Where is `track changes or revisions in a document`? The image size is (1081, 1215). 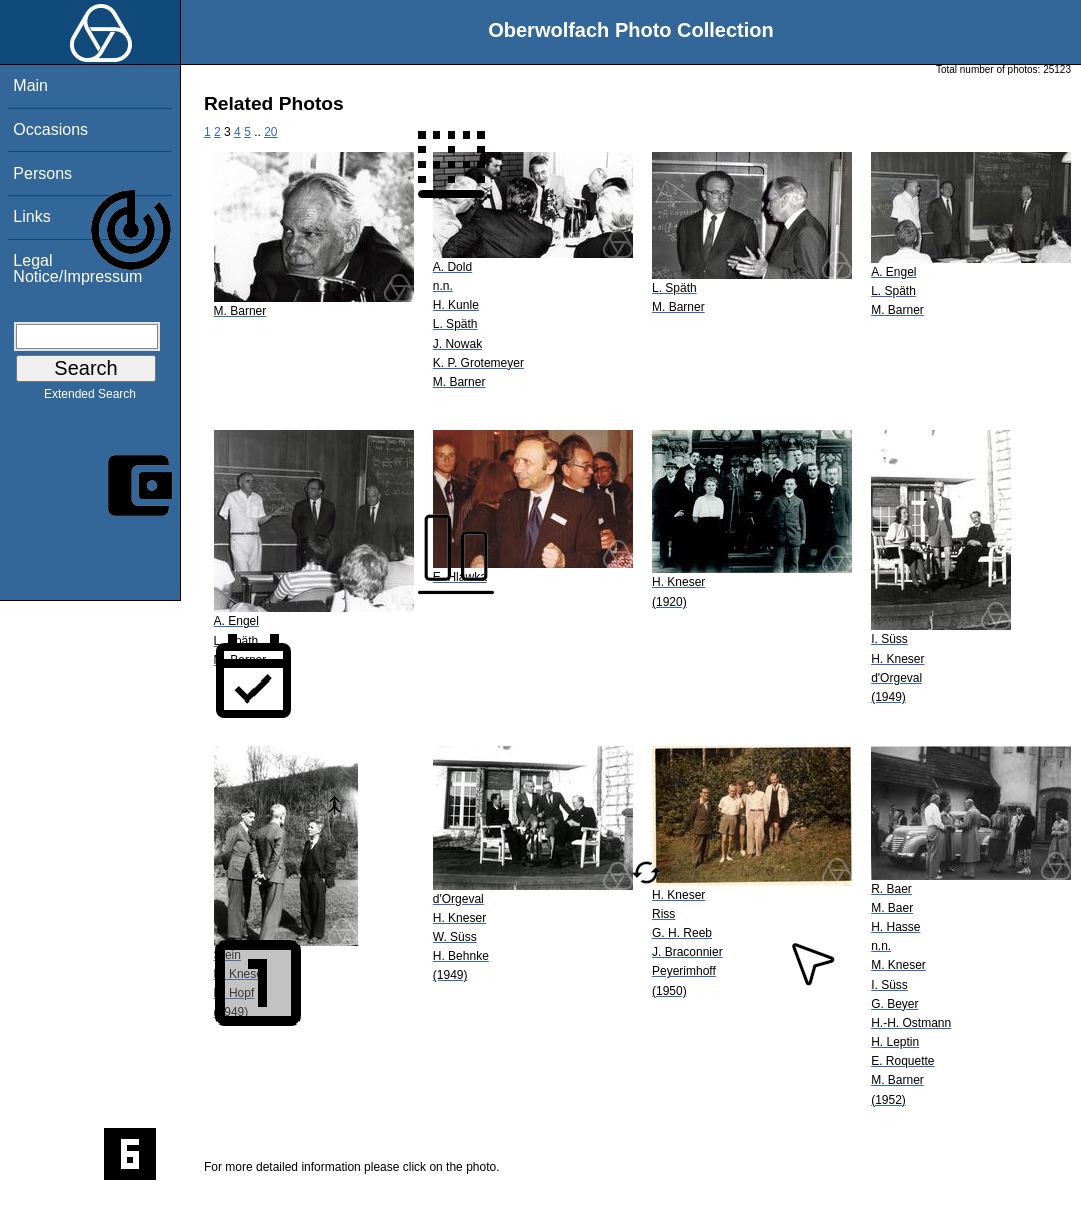 track changes or revisions in a document is located at coordinates (131, 230).